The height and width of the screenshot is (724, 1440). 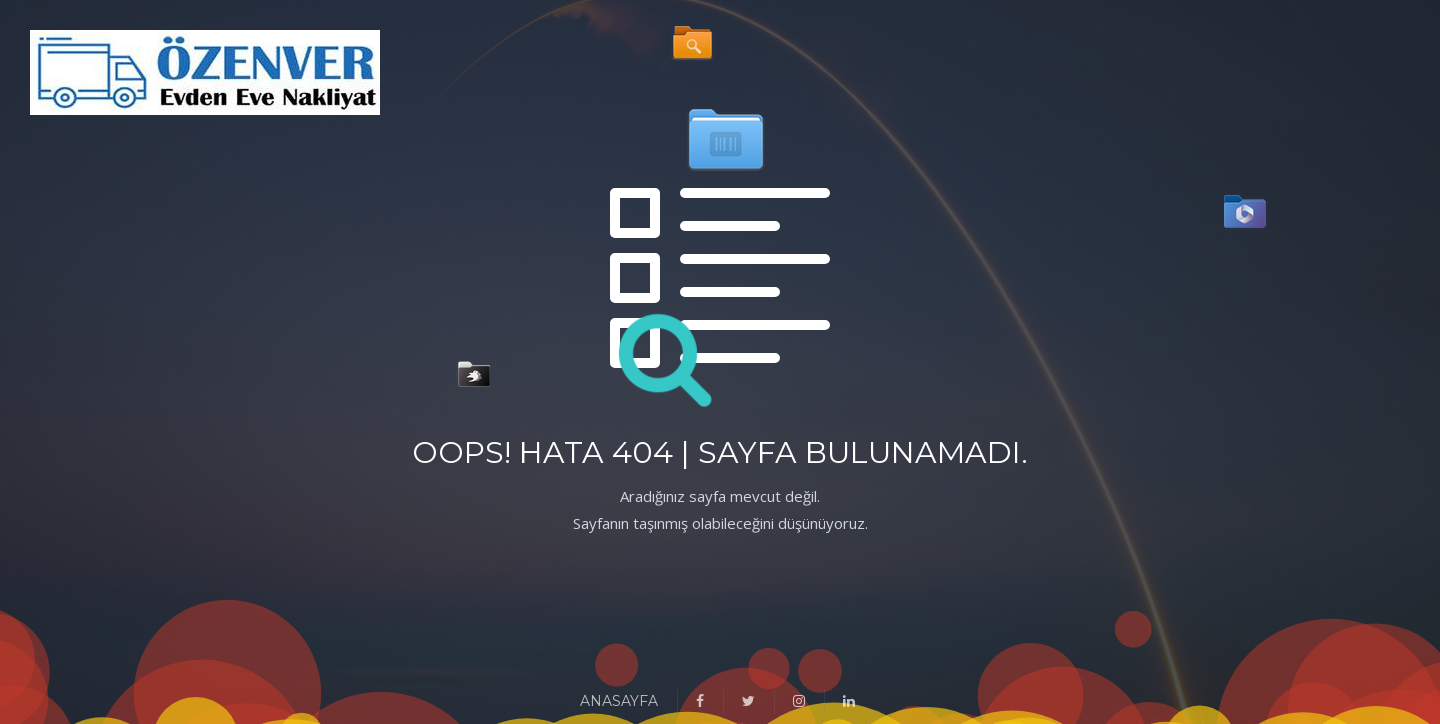 I want to click on access saved search queries, so click(x=692, y=44).